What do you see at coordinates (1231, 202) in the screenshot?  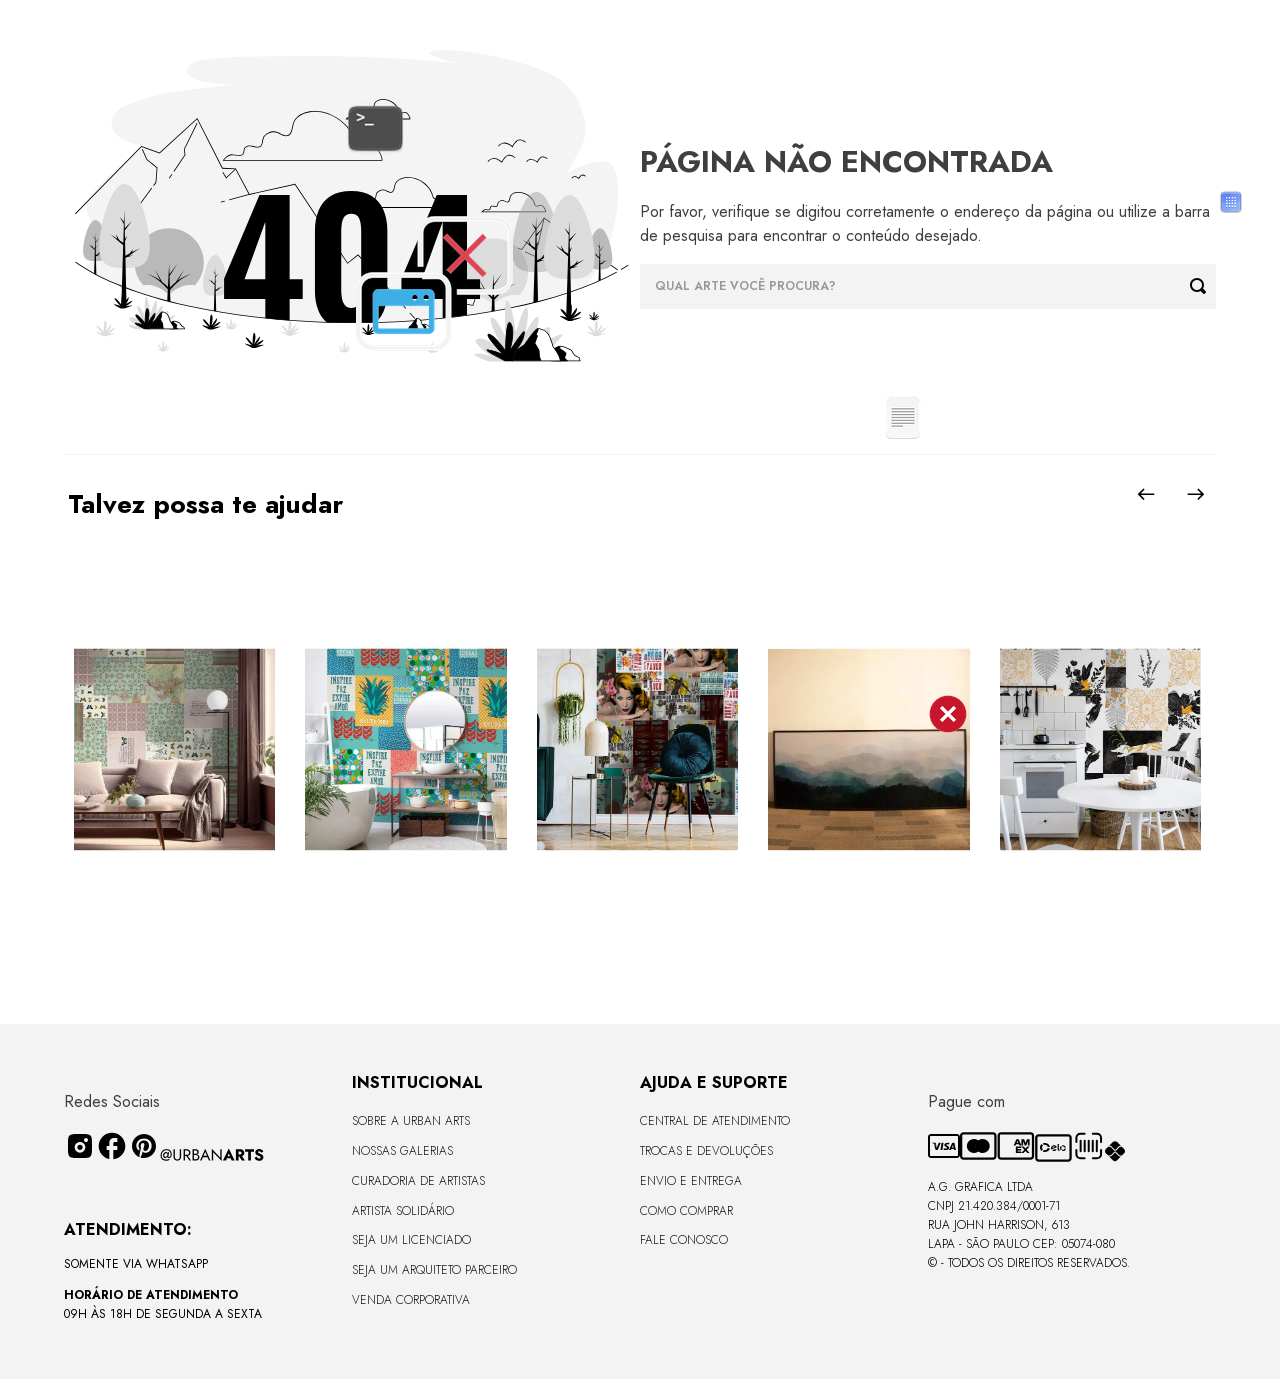 I see `open the app drawer or launcher` at bounding box center [1231, 202].